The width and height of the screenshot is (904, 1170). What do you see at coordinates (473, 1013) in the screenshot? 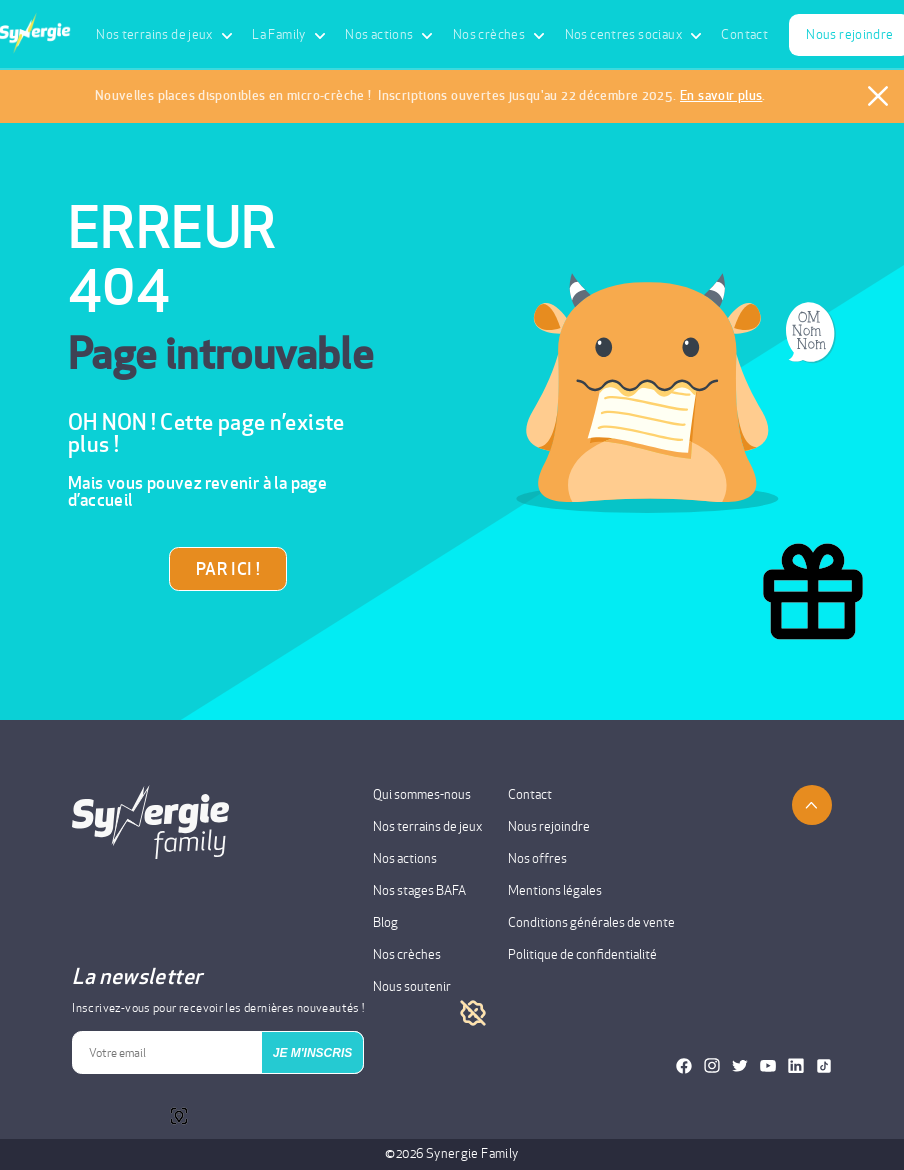
I see `indicates no discount available` at bounding box center [473, 1013].